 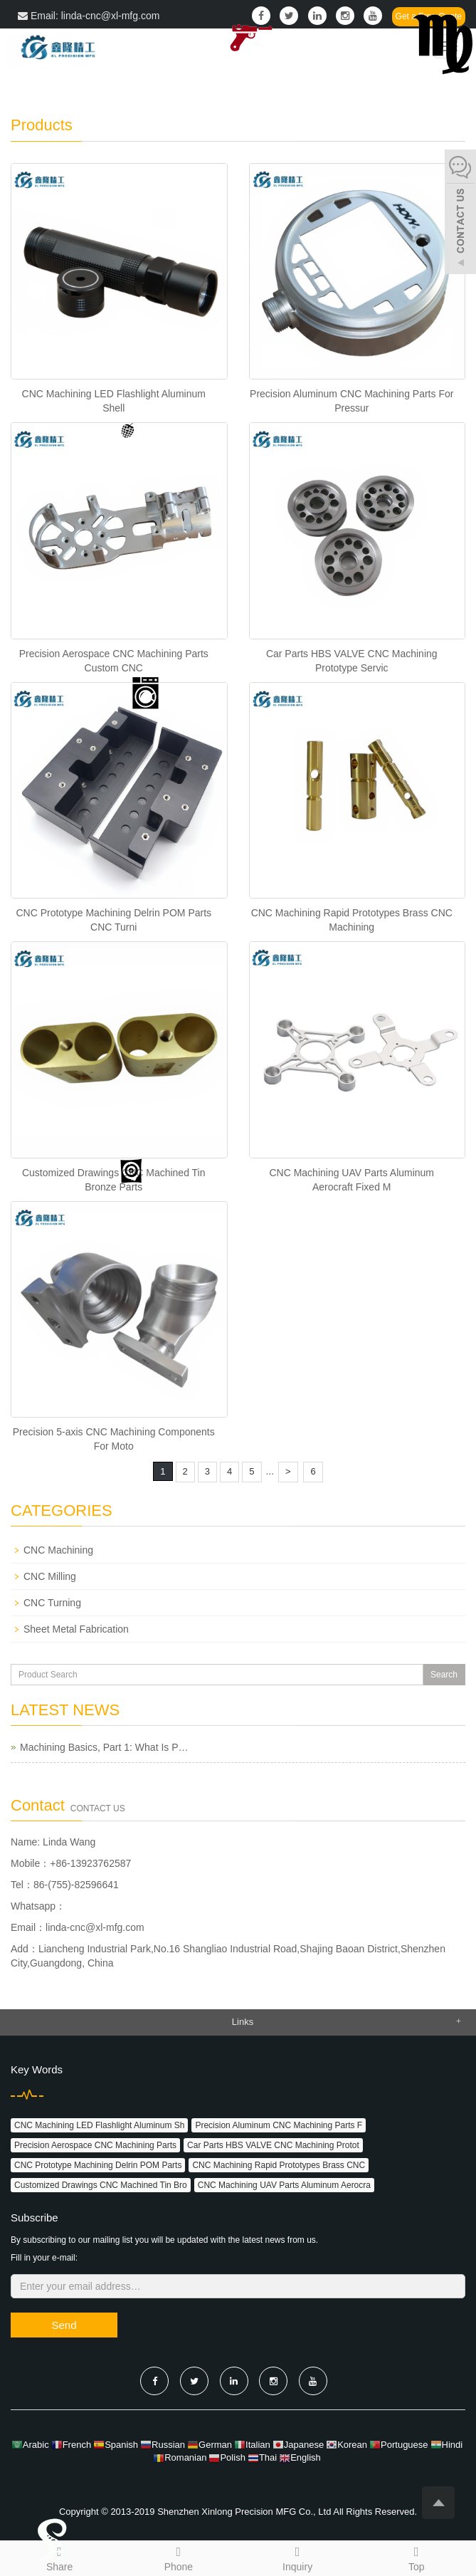 What do you see at coordinates (145, 692) in the screenshot?
I see `access laundry or appliance controls` at bounding box center [145, 692].